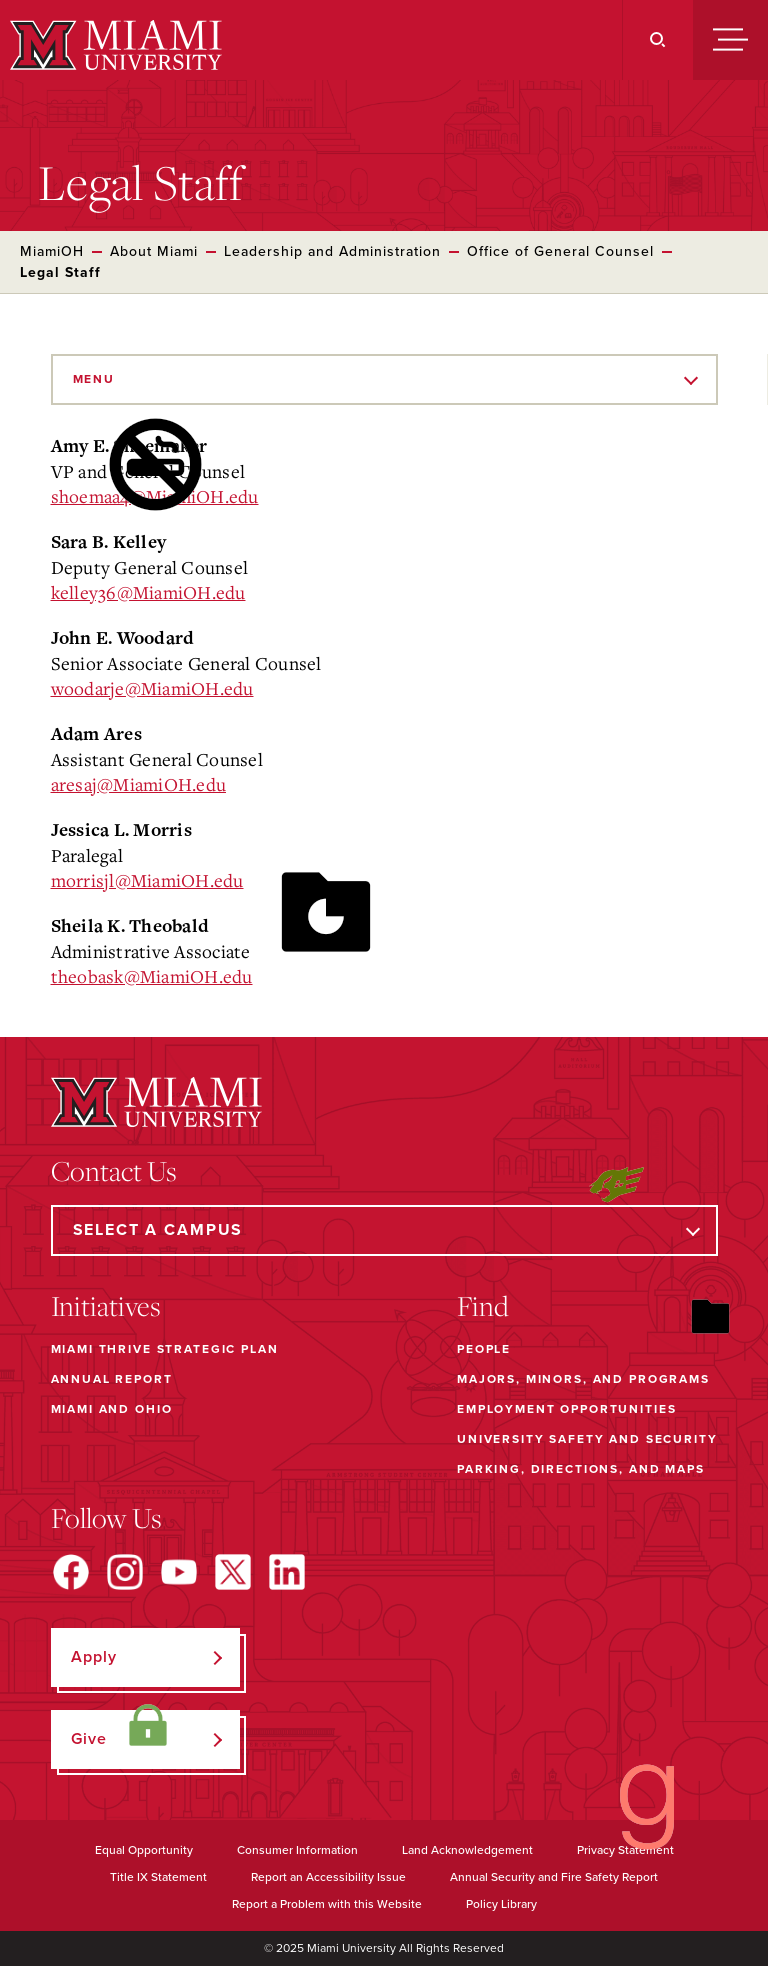 Image resolution: width=768 pixels, height=1966 pixels. Describe the element at coordinates (148, 1725) in the screenshot. I see `indicates a locked or secured item` at that location.